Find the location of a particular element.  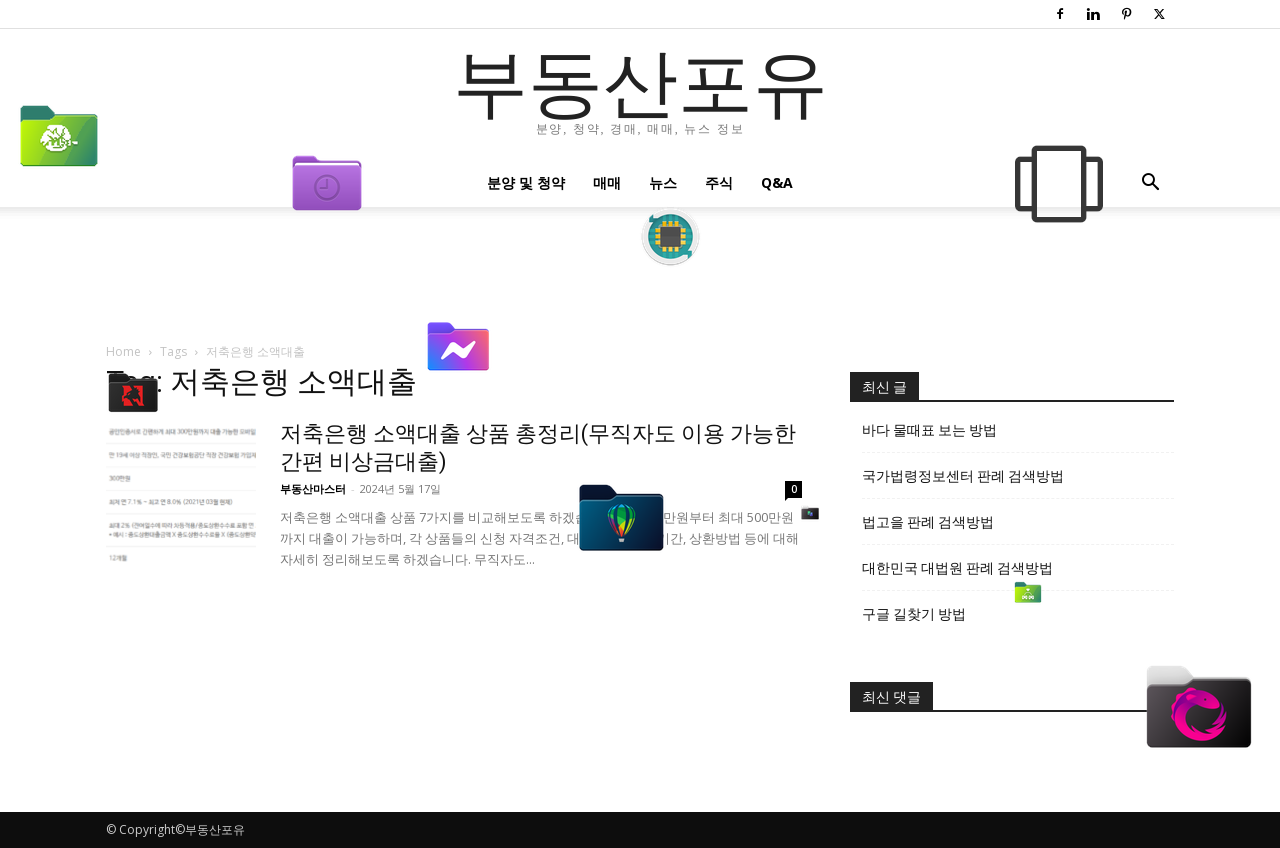

open messenger downloads or files folder is located at coordinates (458, 348).